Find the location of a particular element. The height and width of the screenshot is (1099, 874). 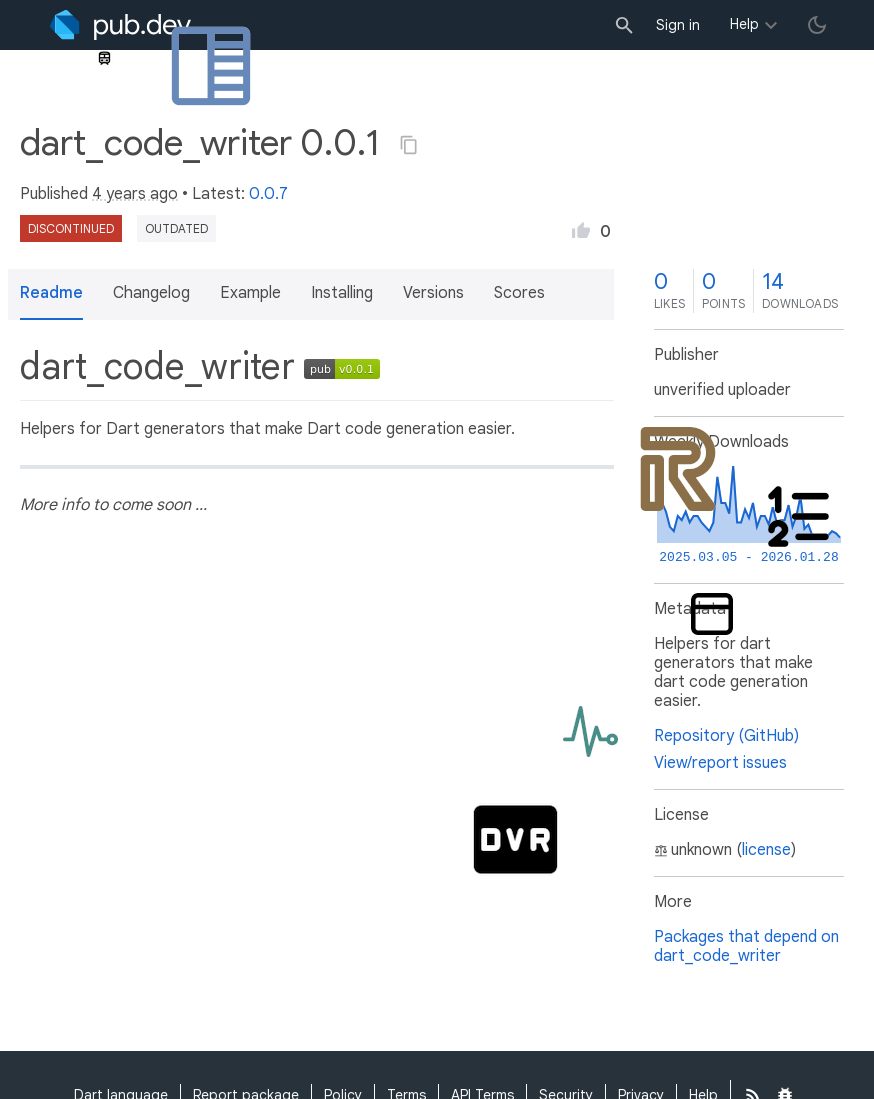

access DVR recordings is located at coordinates (515, 839).